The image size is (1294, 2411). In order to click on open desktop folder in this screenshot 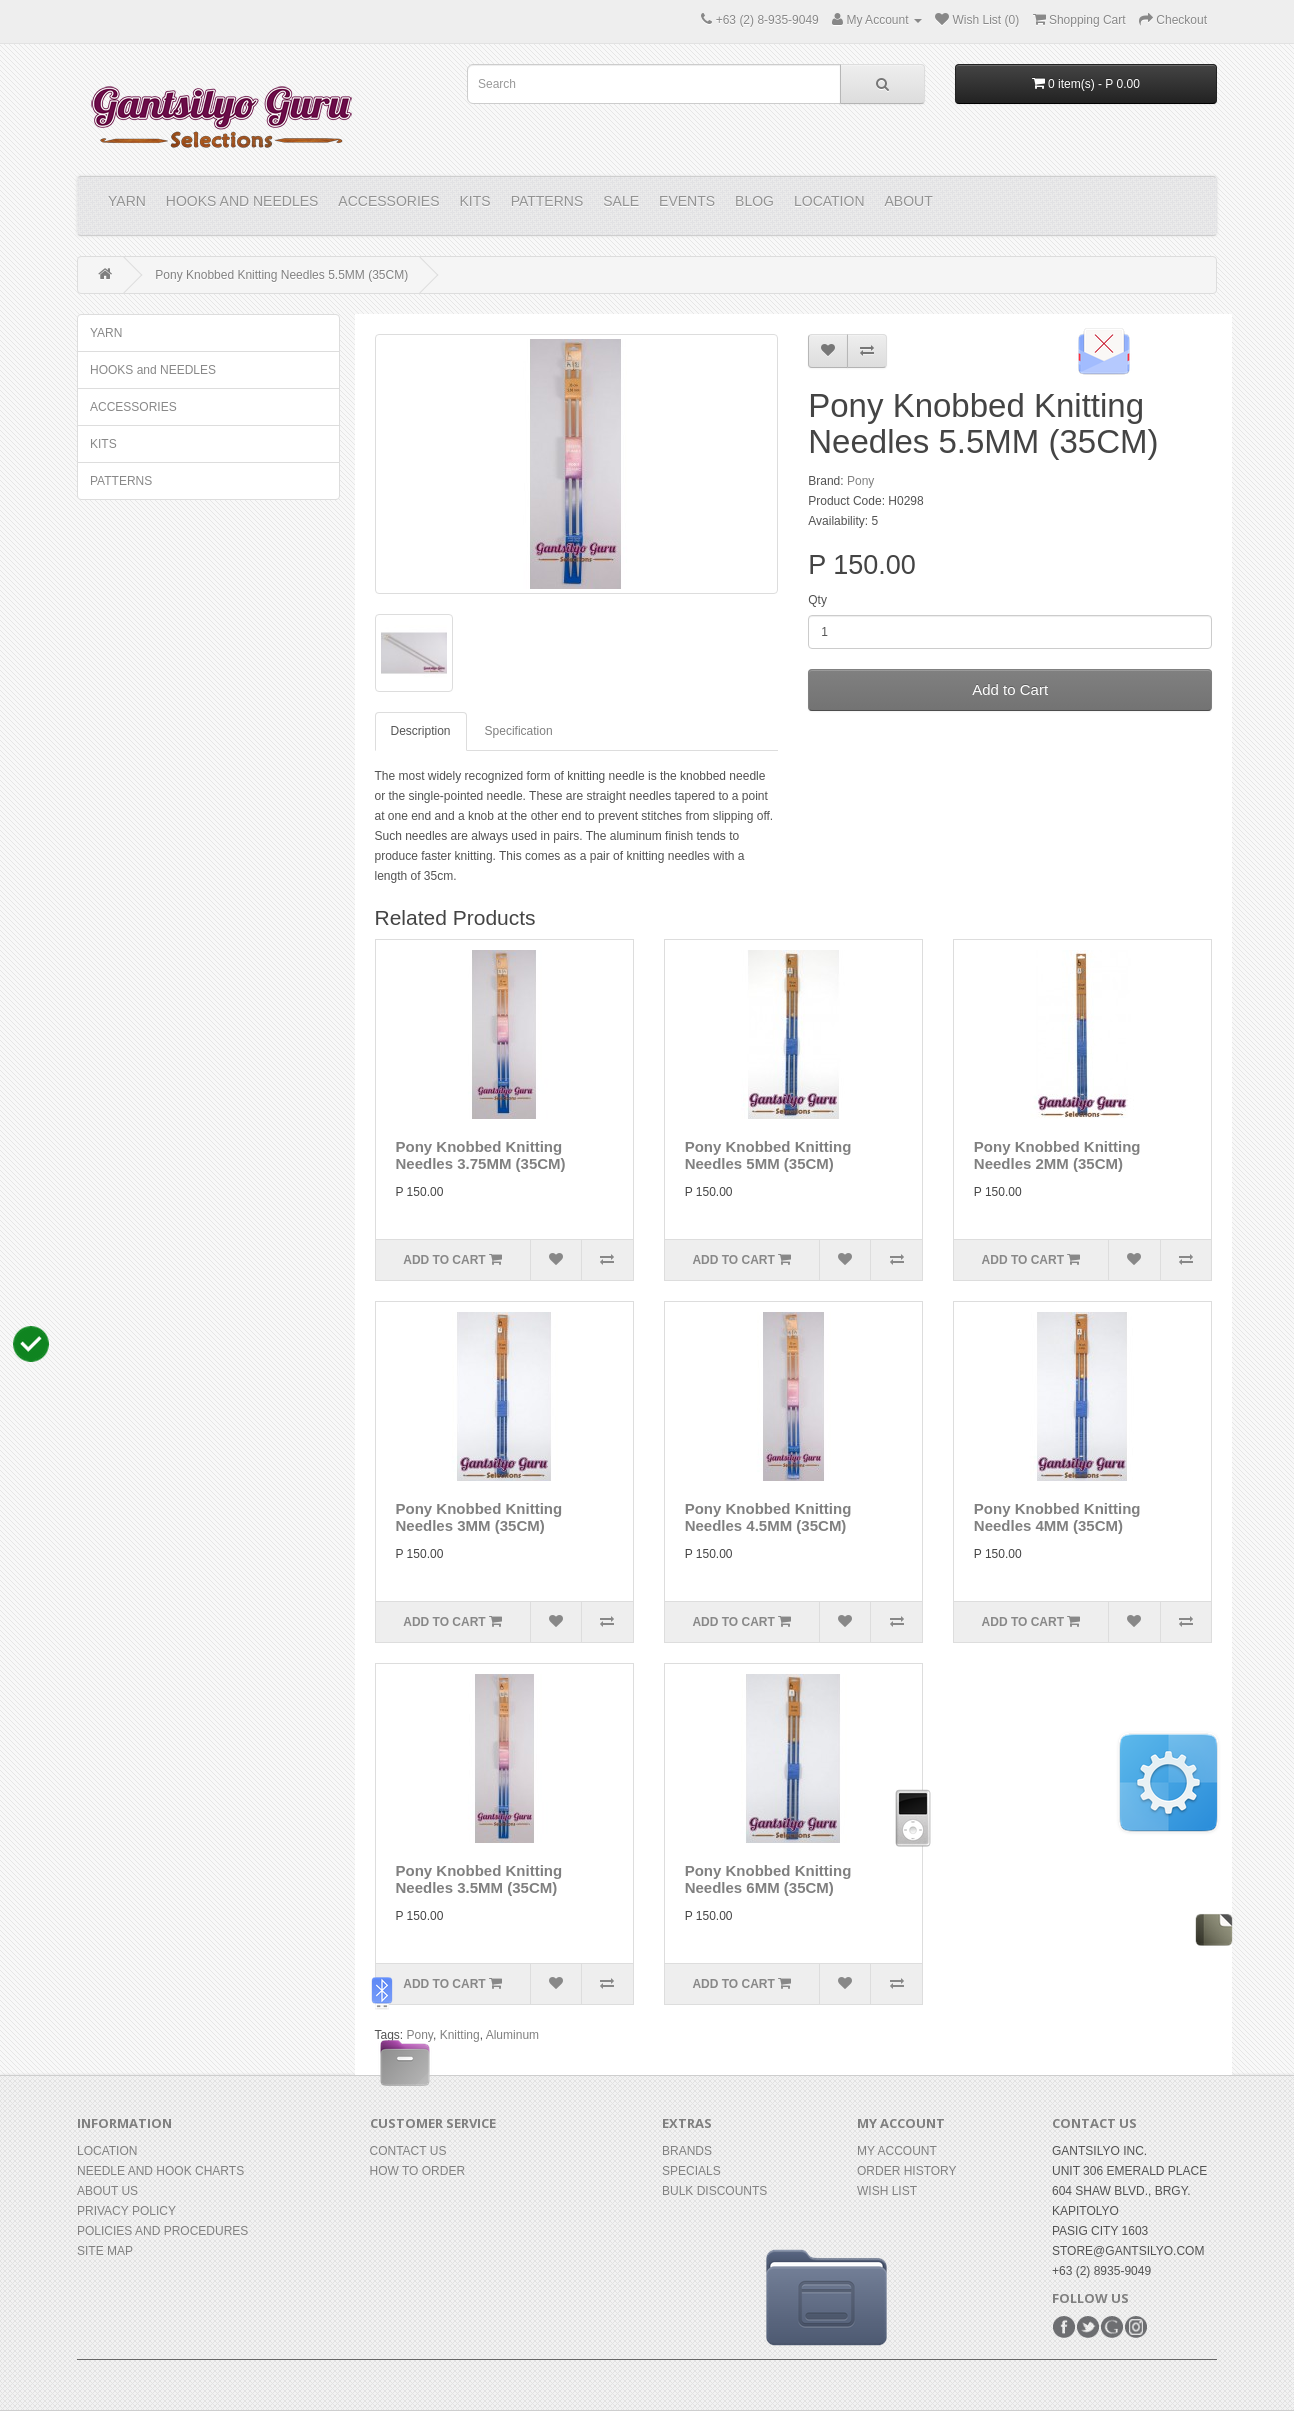, I will do `click(826, 2297)`.